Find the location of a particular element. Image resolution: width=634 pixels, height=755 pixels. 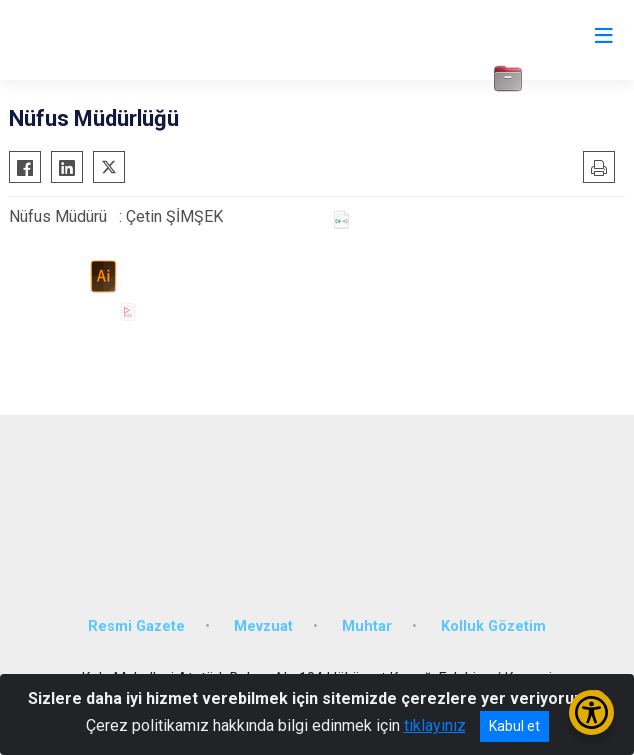

open a playlist file is located at coordinates (128, 312).